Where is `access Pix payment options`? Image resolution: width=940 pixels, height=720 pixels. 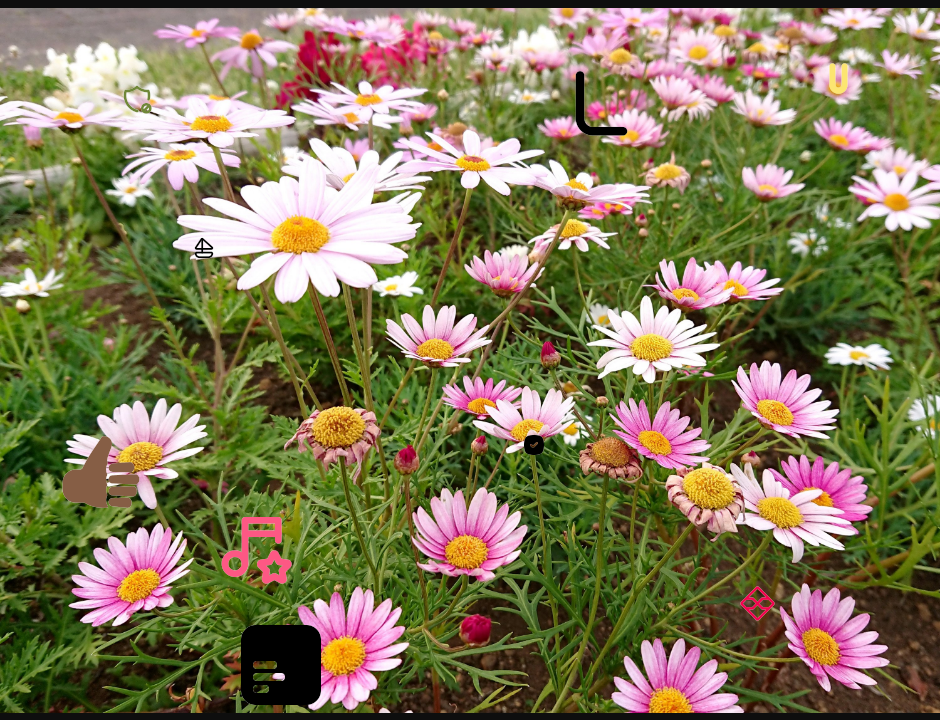 access Pix payment options is located at coordinates (757, 603).